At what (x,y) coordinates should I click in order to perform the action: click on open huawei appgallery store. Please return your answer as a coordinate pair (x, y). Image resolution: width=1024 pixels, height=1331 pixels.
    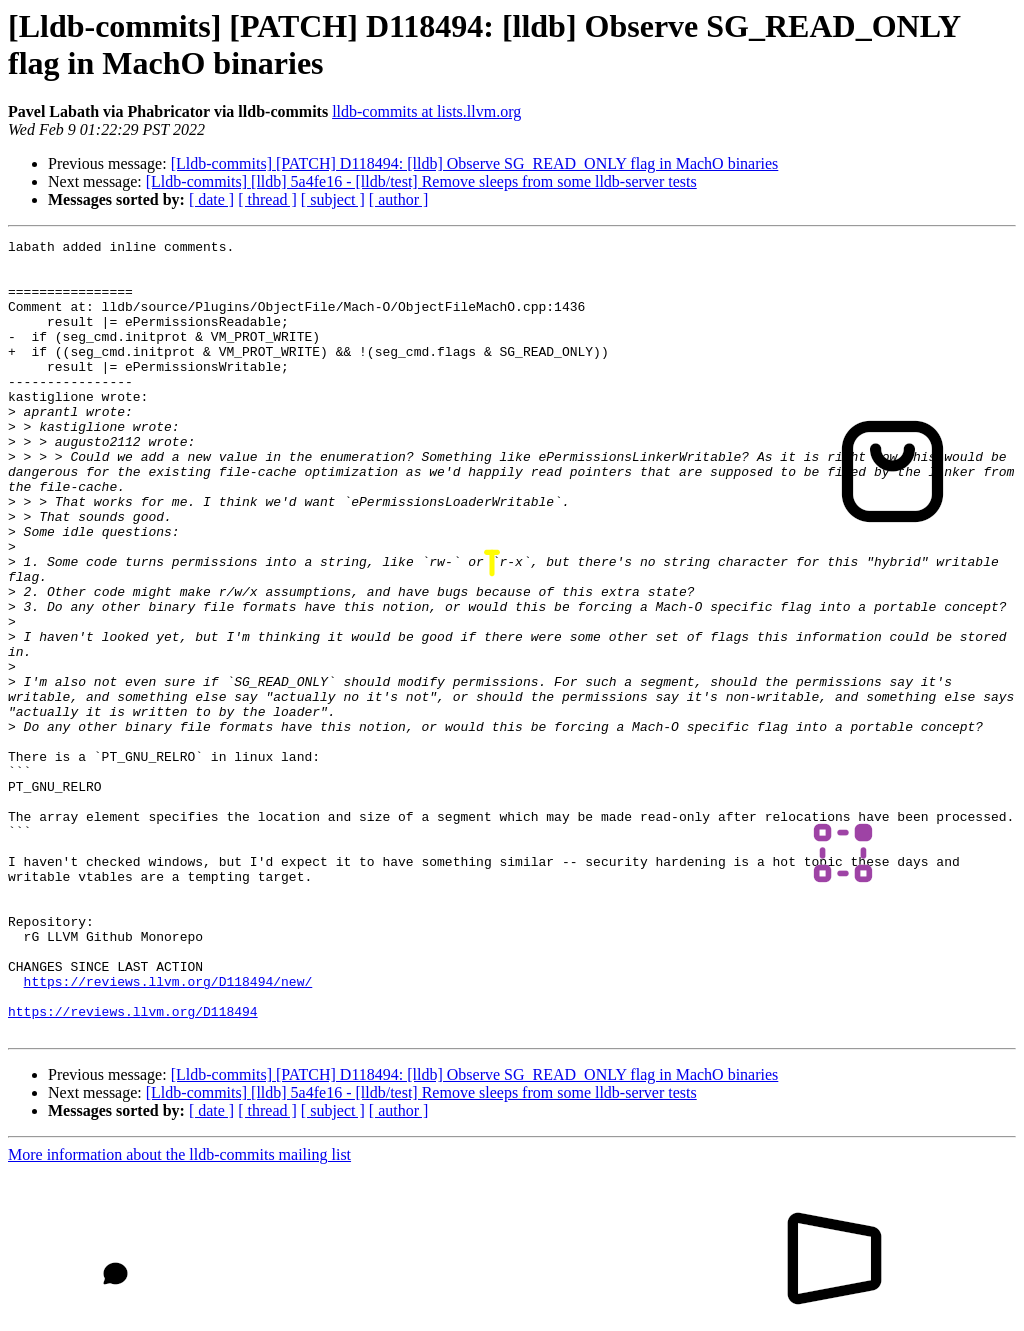
    Looking at the image, I should click on (892, 471).